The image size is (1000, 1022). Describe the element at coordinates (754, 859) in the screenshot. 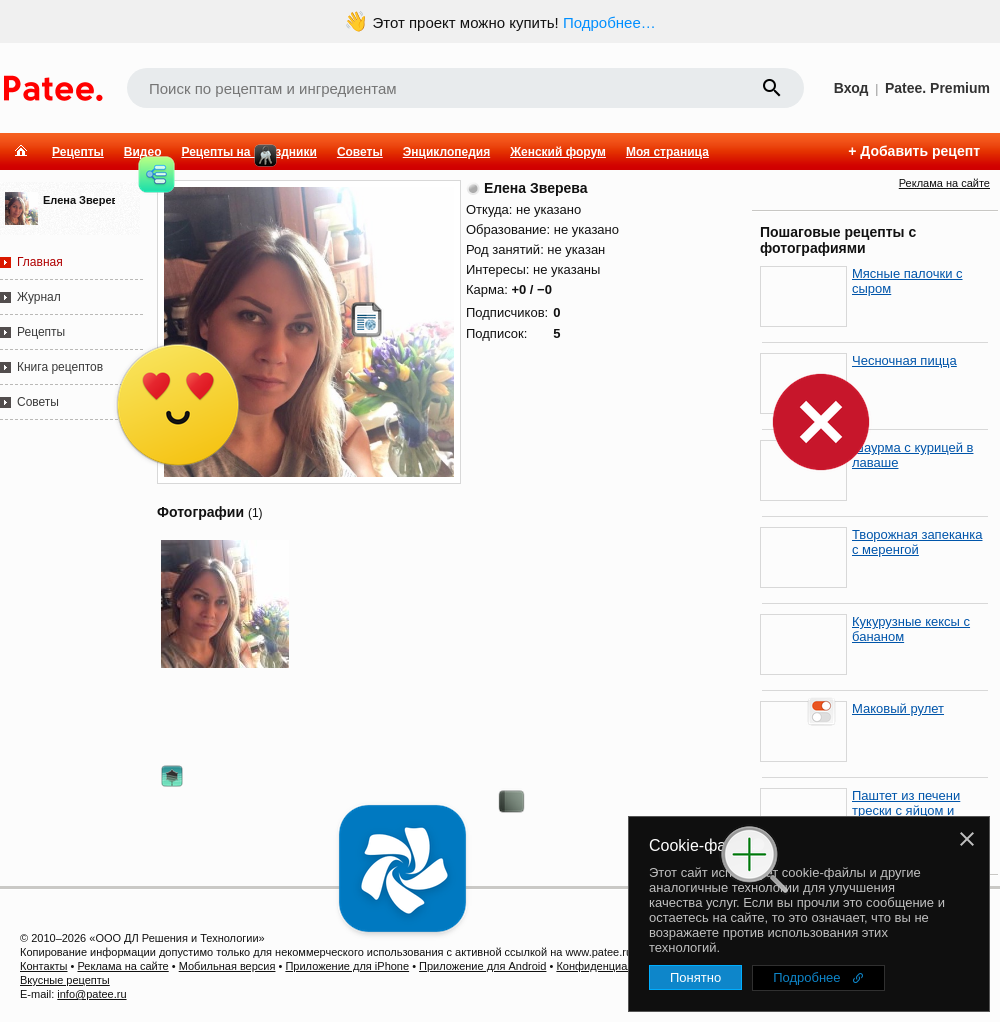

I see `zoom to fit content within the visible area` at that location.